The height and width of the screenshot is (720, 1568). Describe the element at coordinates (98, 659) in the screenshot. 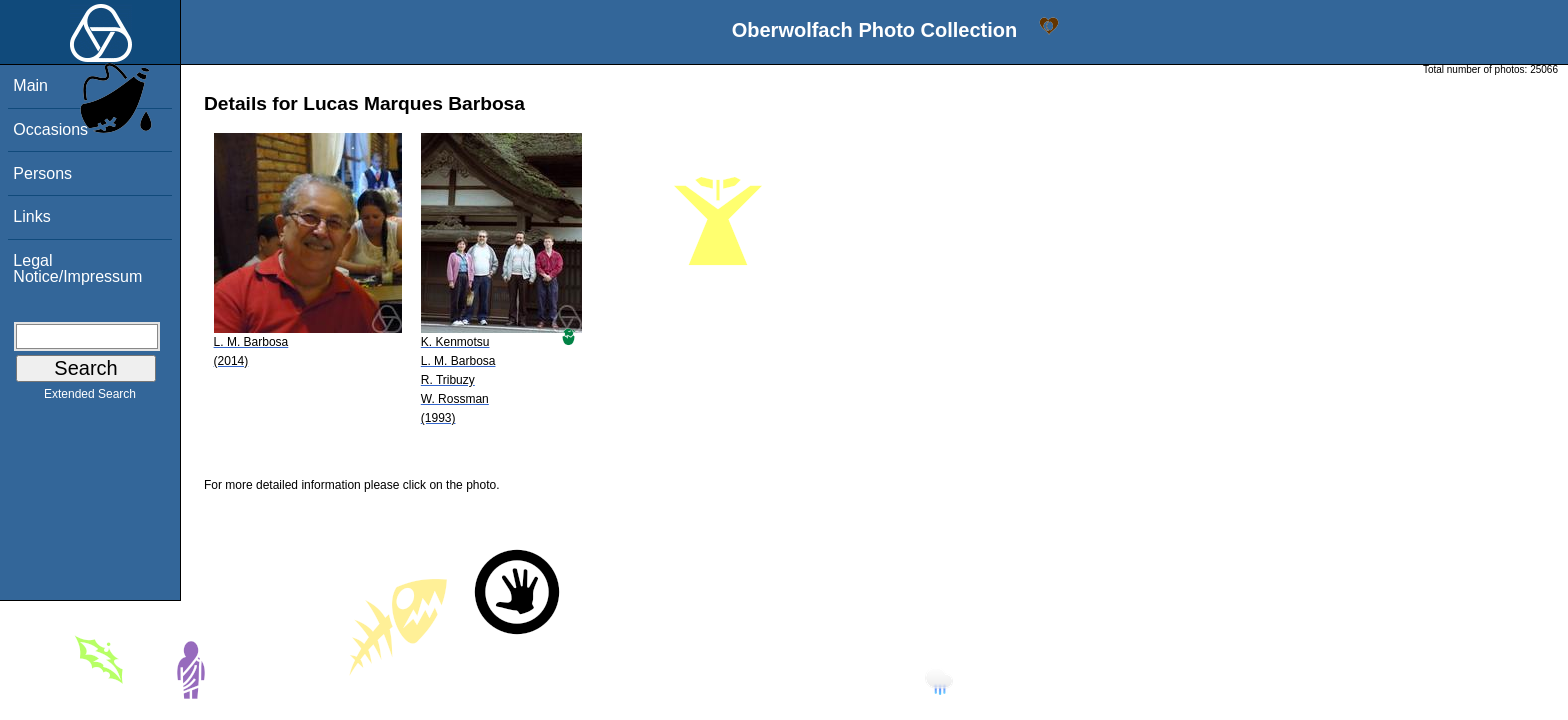

I see `indicates damage or injury status in a game` at that location.